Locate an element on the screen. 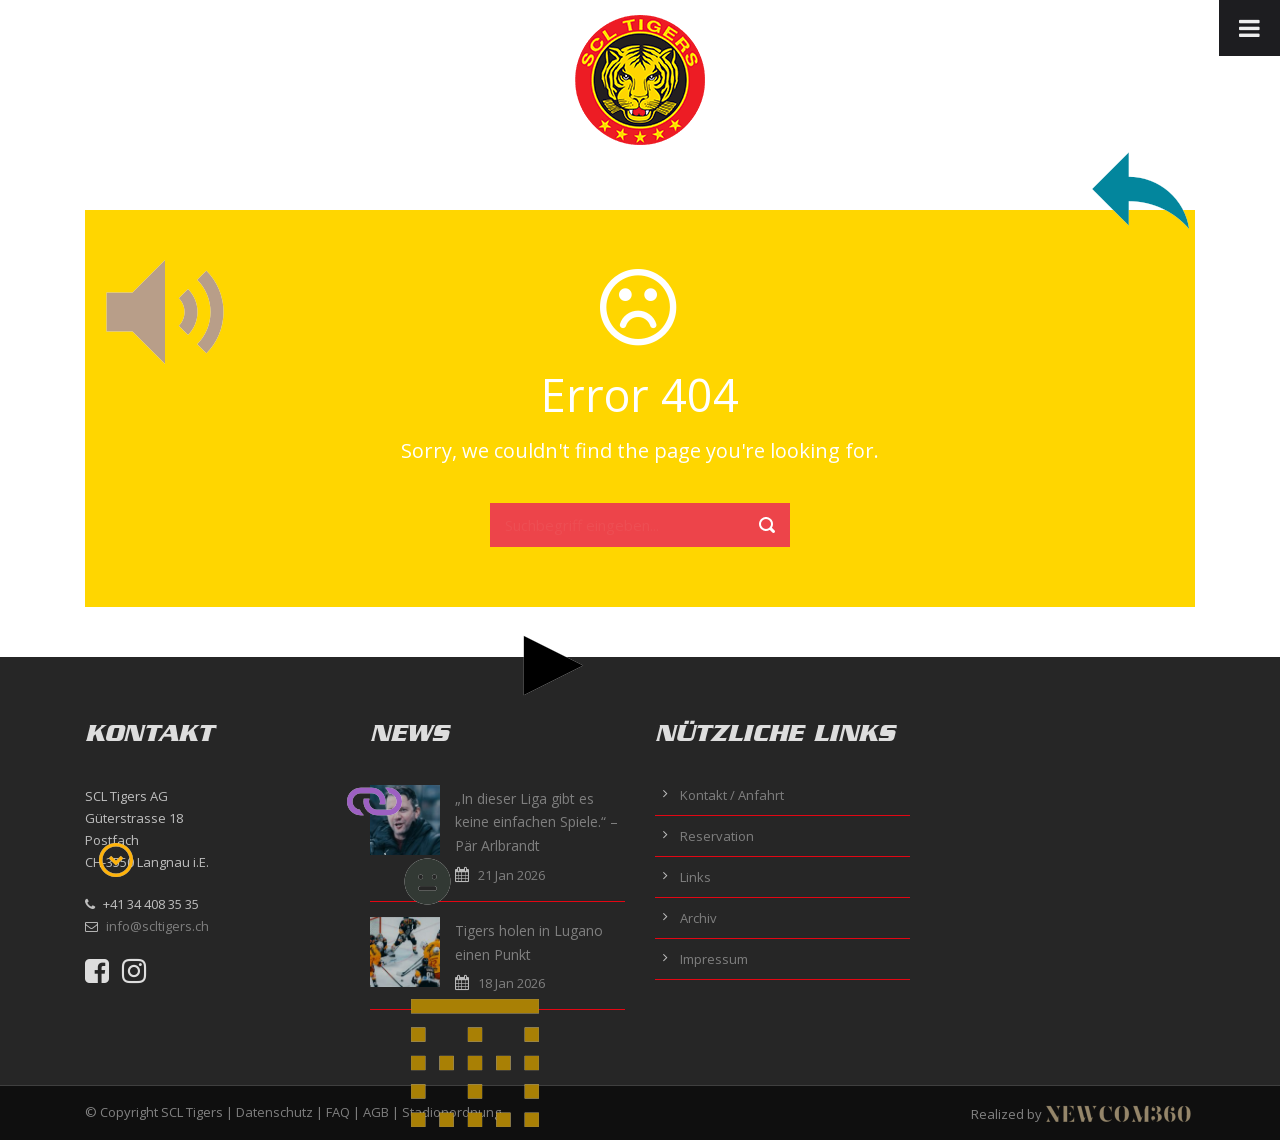 The height and width of the screenshot is (1140, 1280). reply to a message is located at coordinates (1141, 189).